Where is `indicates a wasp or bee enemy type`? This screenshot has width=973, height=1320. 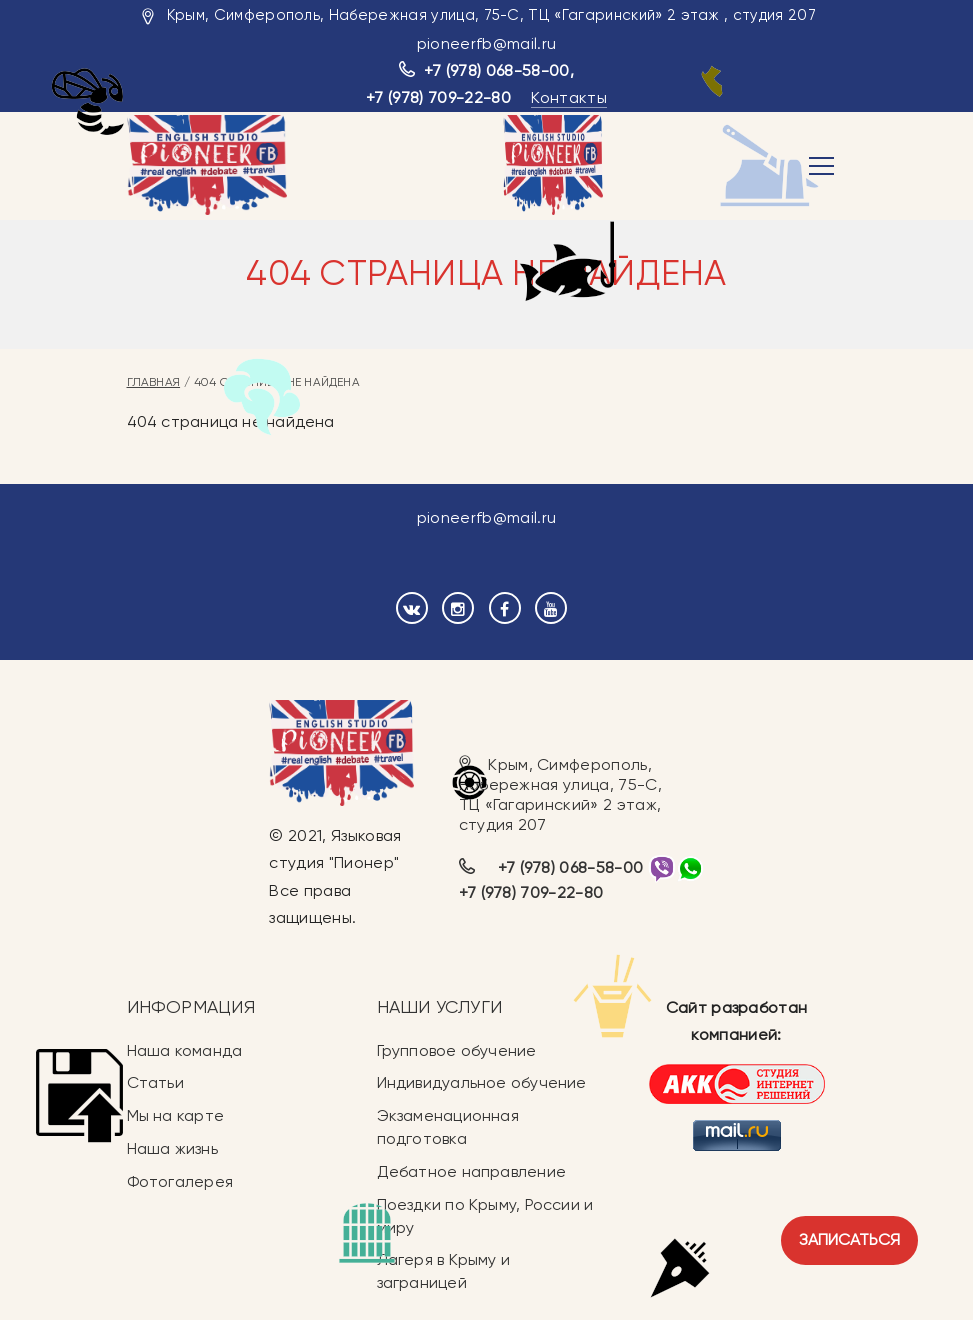
indicates a wasp or bee enemy type is located at coordinates (87, 100).